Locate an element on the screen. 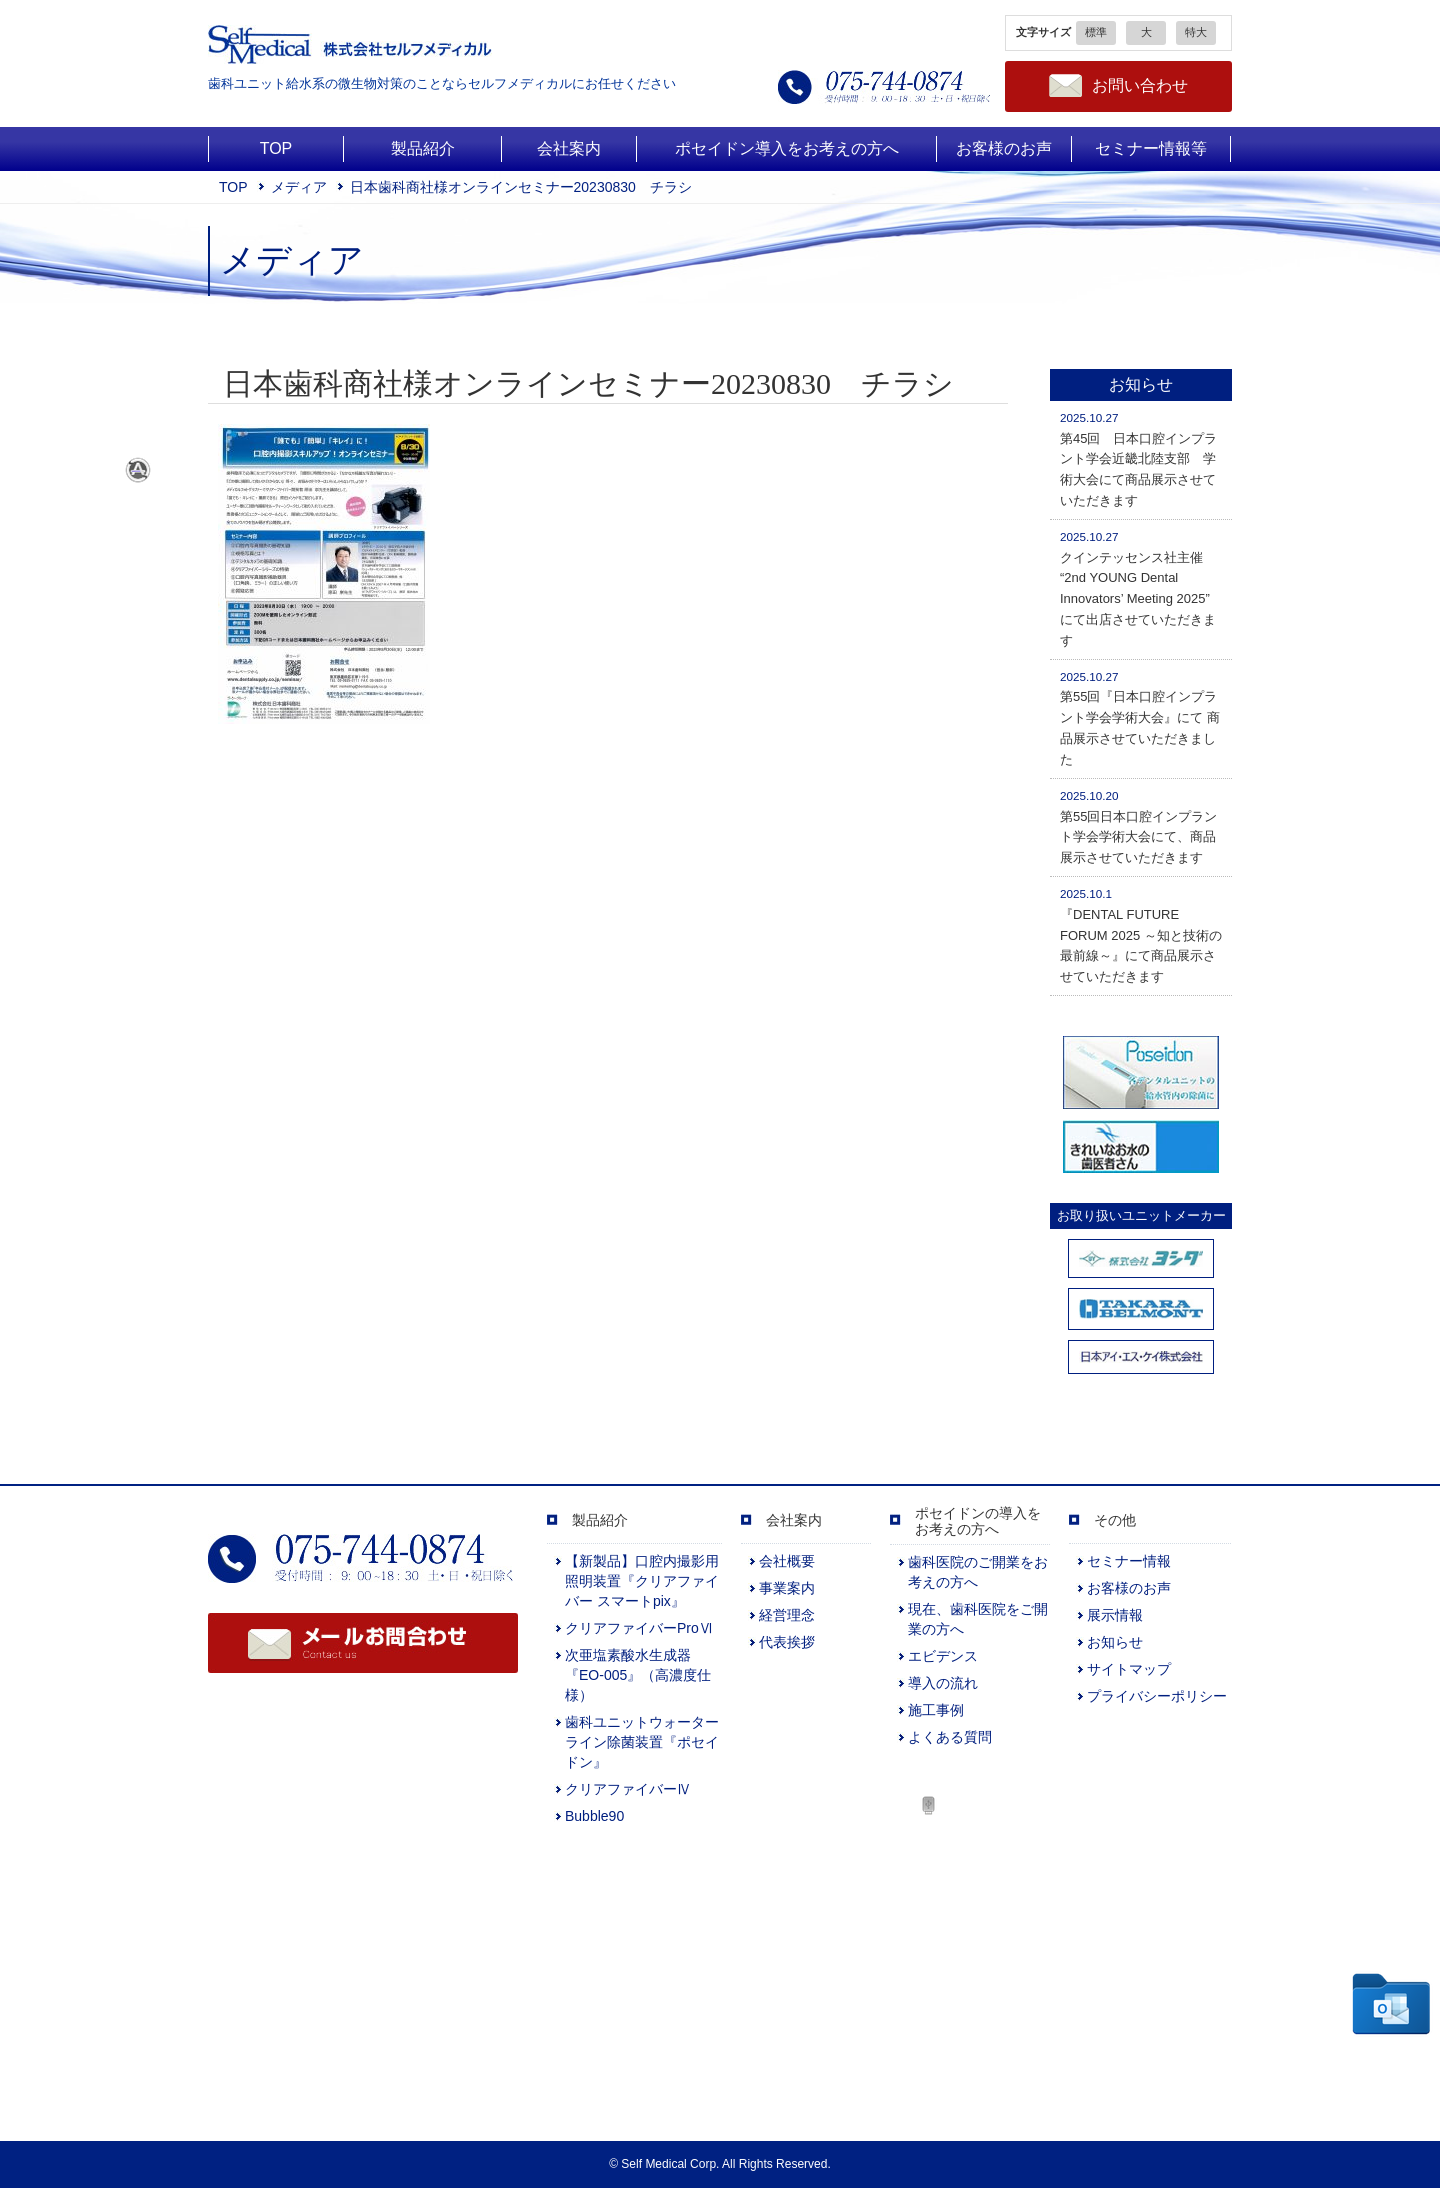 The height and width of the screenshot is (2188, 1440). open folder containing microsoft outlook files is located at coordinates (1391, 2006).